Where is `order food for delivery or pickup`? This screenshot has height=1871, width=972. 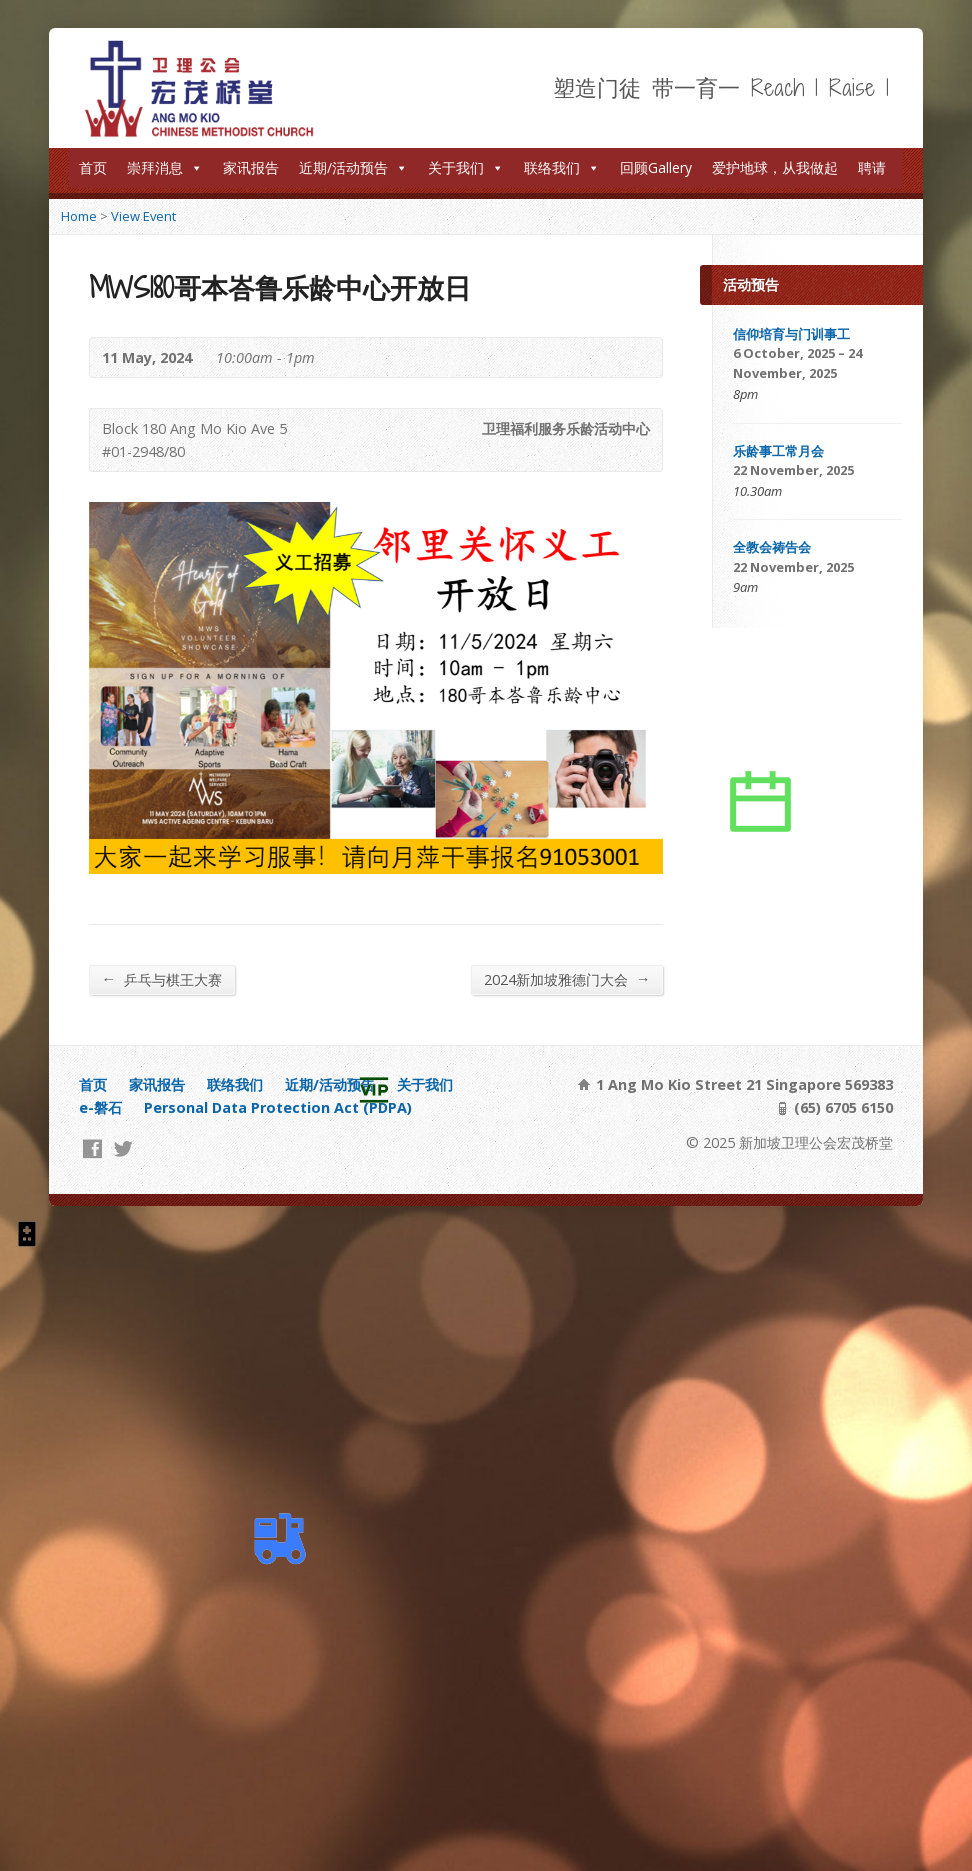 order food for delivery or pickup is located at coordinates (279, 1540).